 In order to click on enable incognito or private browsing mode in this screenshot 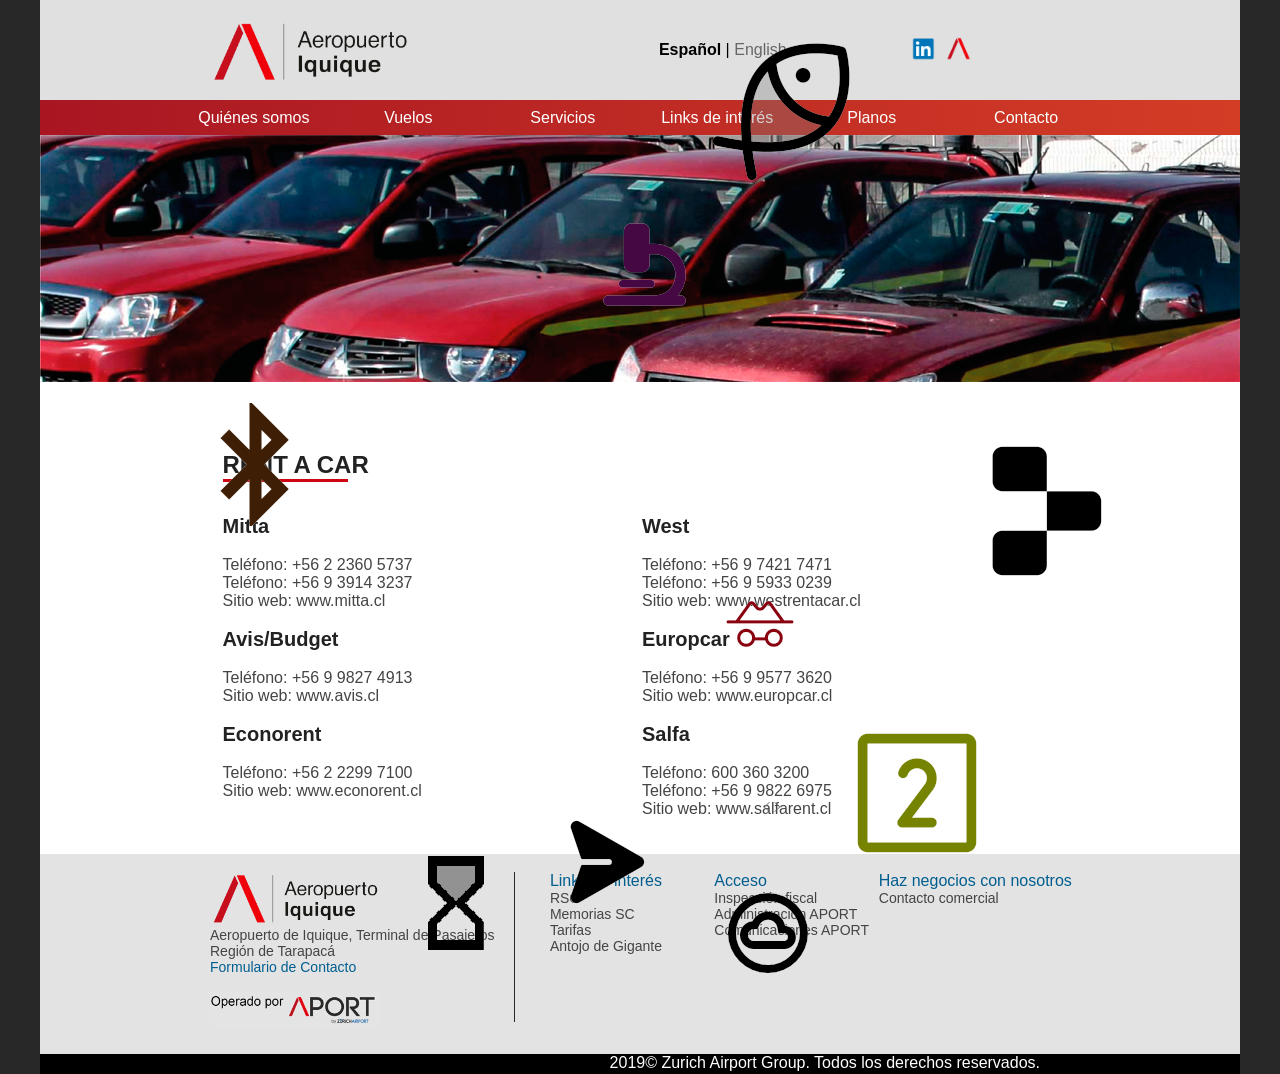, I will do `click(760, 624)`.